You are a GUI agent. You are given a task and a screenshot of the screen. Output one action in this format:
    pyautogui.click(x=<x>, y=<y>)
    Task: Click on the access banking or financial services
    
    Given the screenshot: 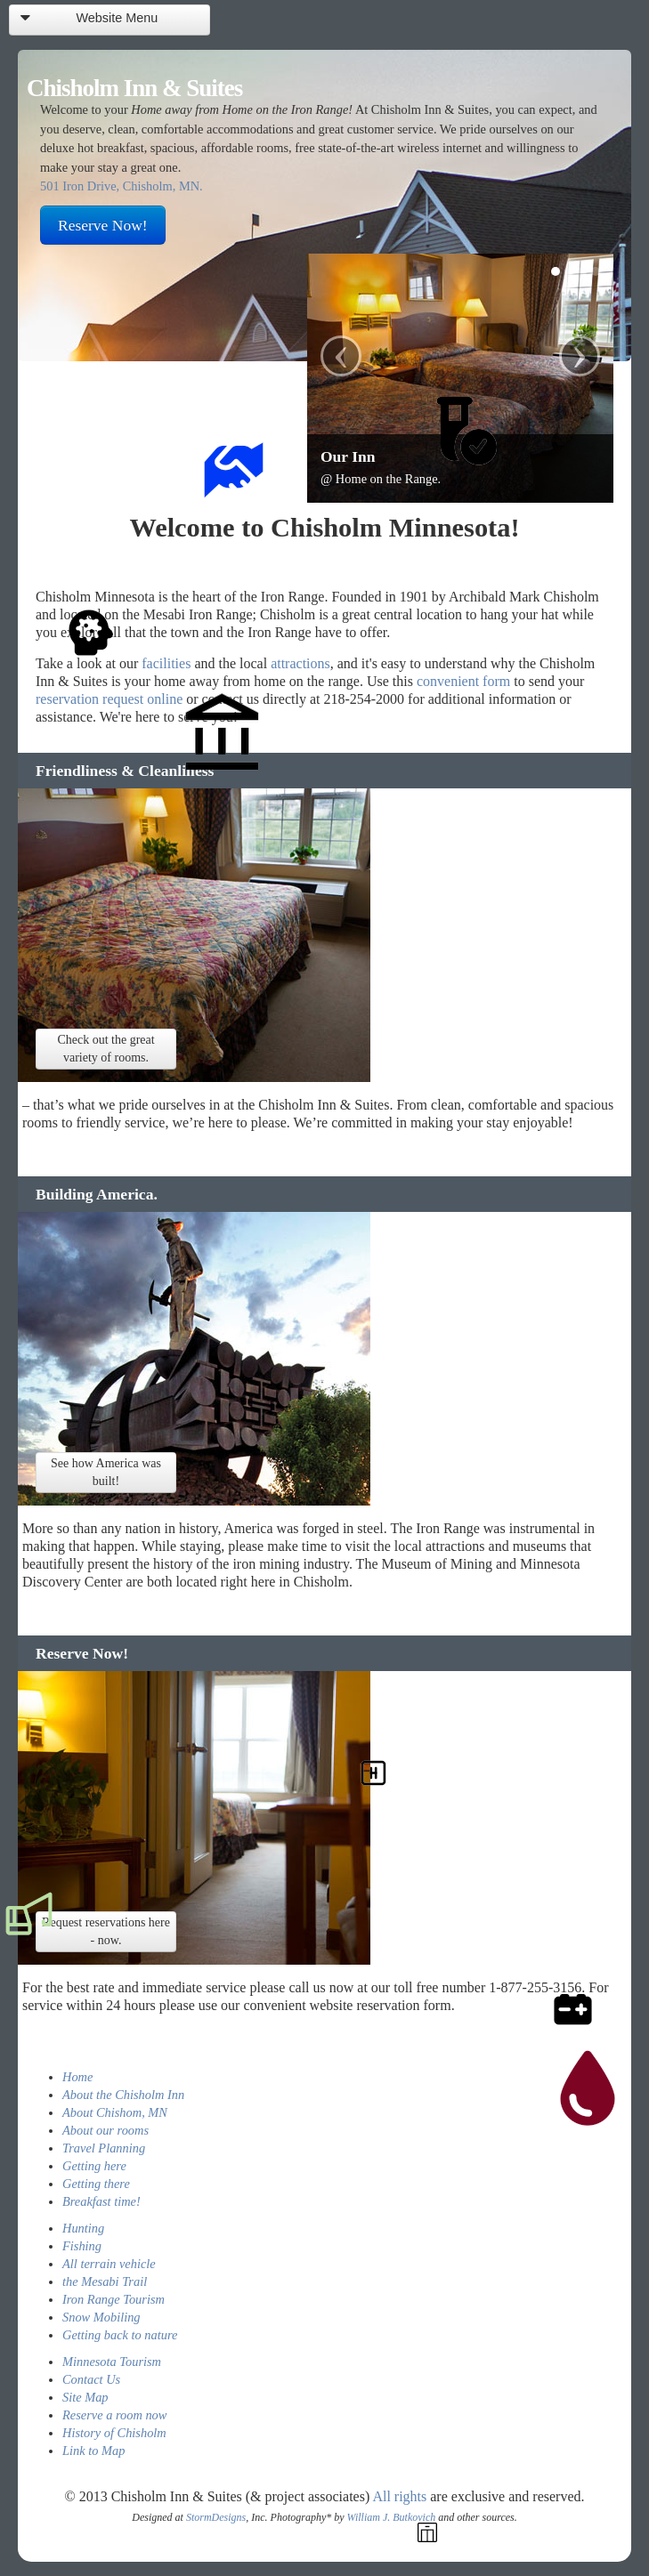 What is the action you would take?
    pyautogui.click(x=223, y=735)
    